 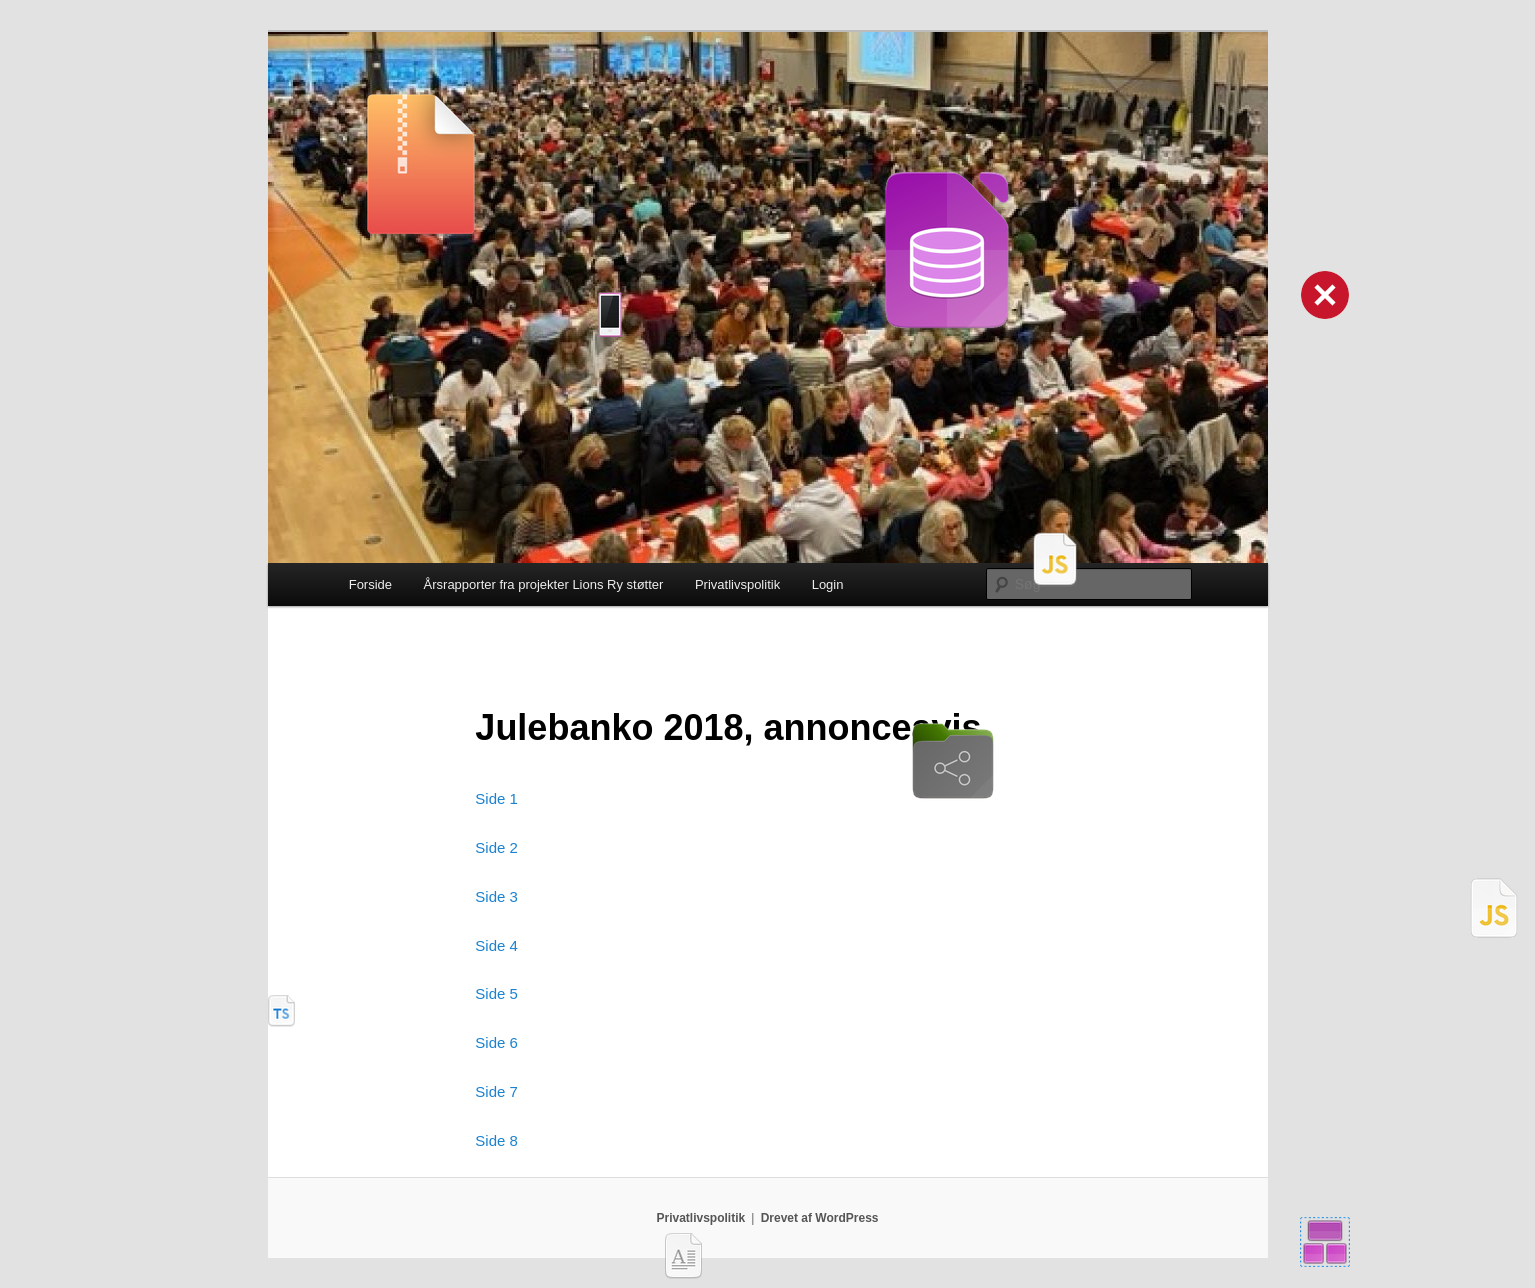 What do you see at coordinates (953, 761) in the screenshot?
I see `access your public shared folder` at bounding box center [953, 761].